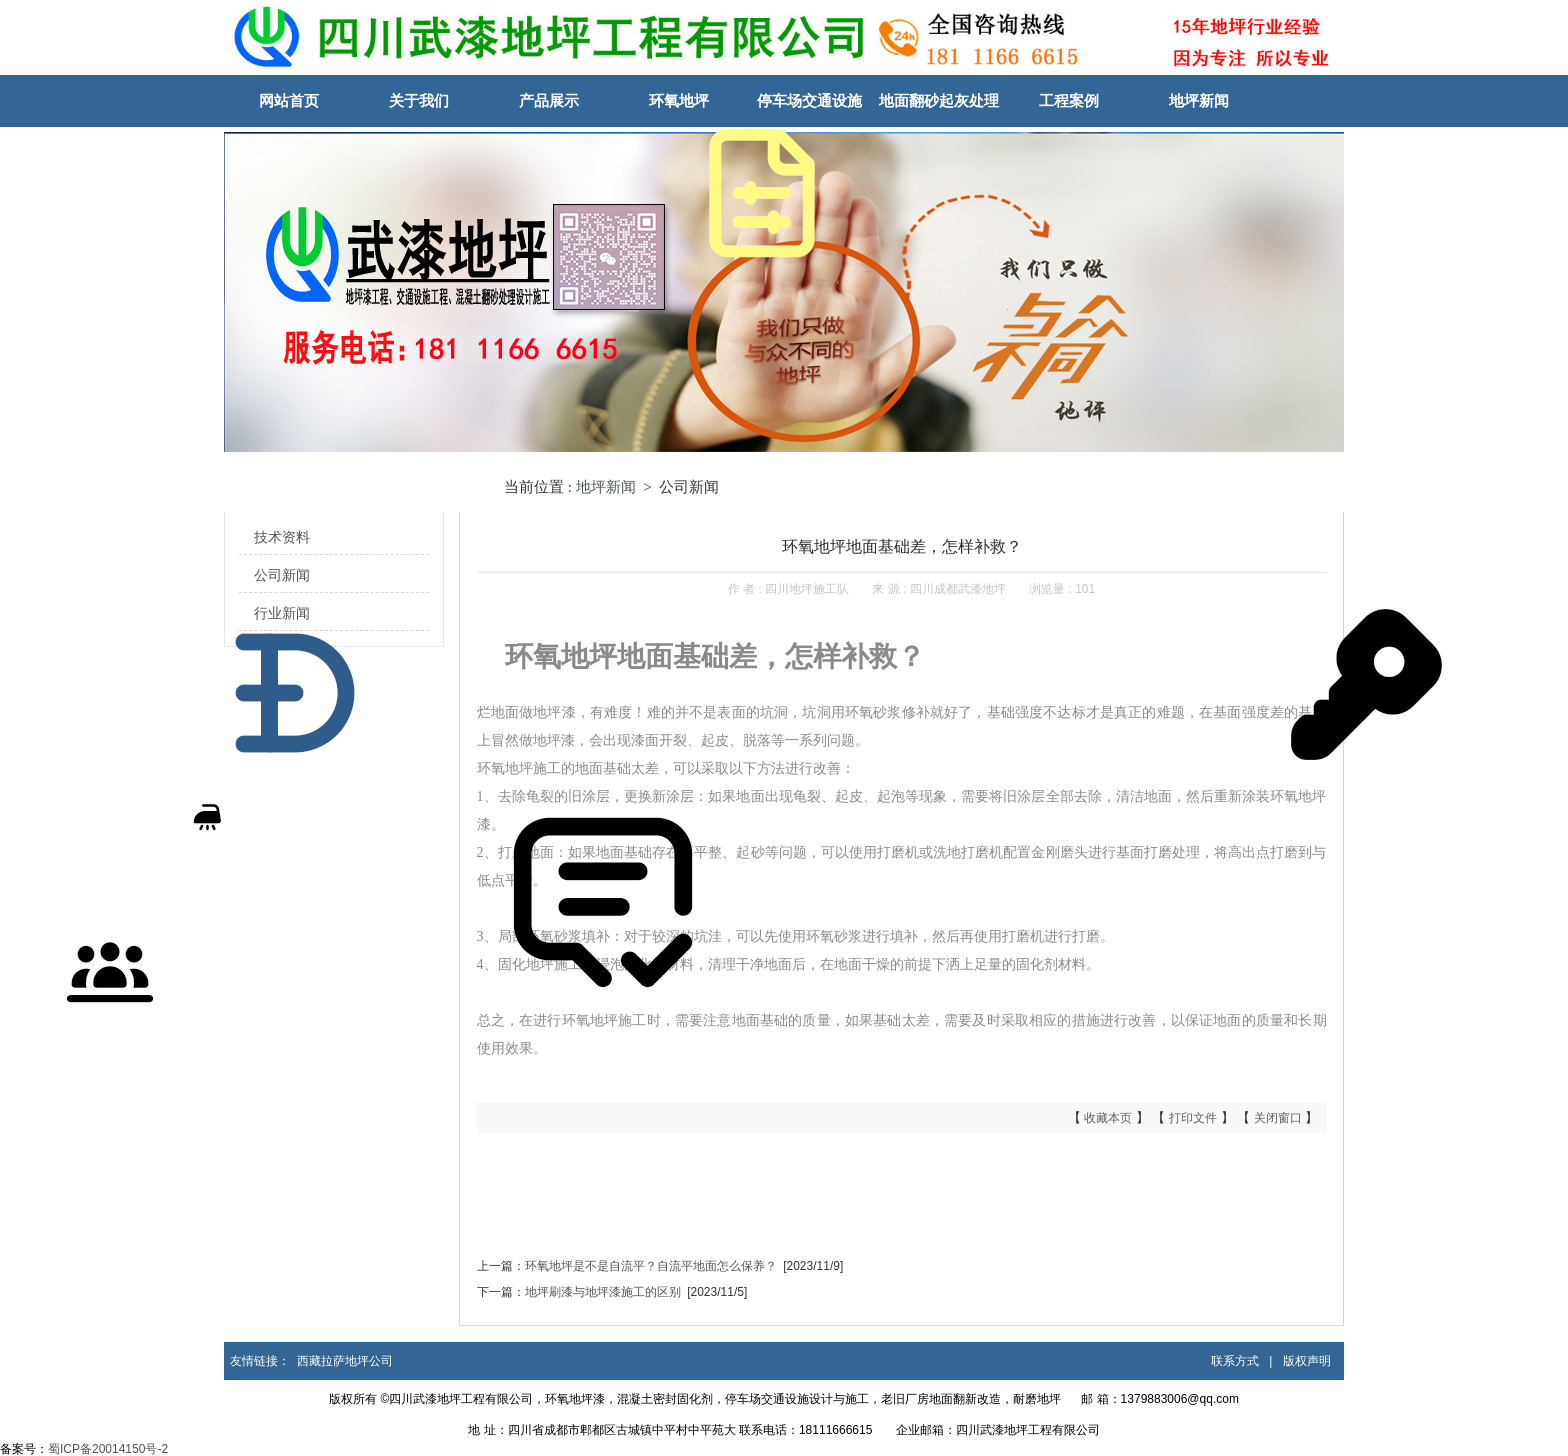 This screenshot has height=1456, width=1568. Describe the element at coordinates (295, 693) in the screenshot. I see `view dogecoin balance or wallet` at that location.